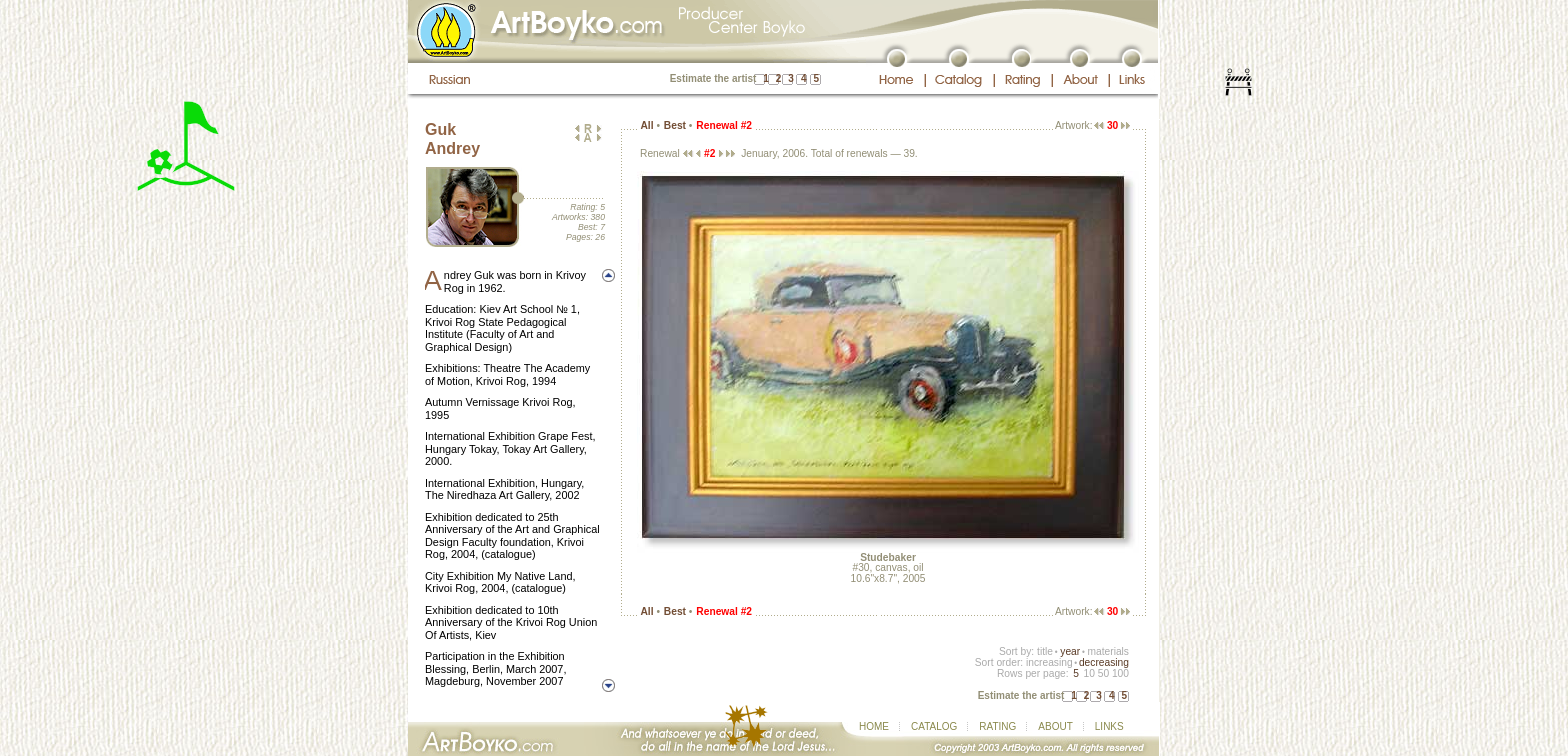 Image resolution: width=1568 pixels, height=756 pixels. I want to click on indicates a corner kick in a soccer/football game, so click(186, 147).